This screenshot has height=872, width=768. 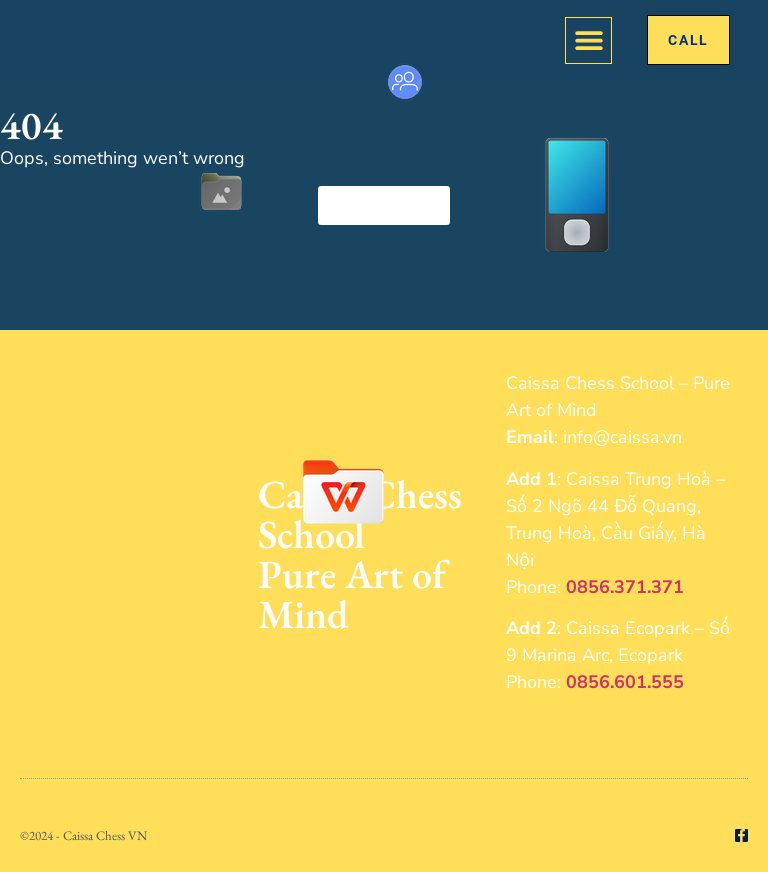 What do you see at coordinates (405, 82) in the screenshot?
I see `manage user accounts and preferences` at bounding box center [405, 82].